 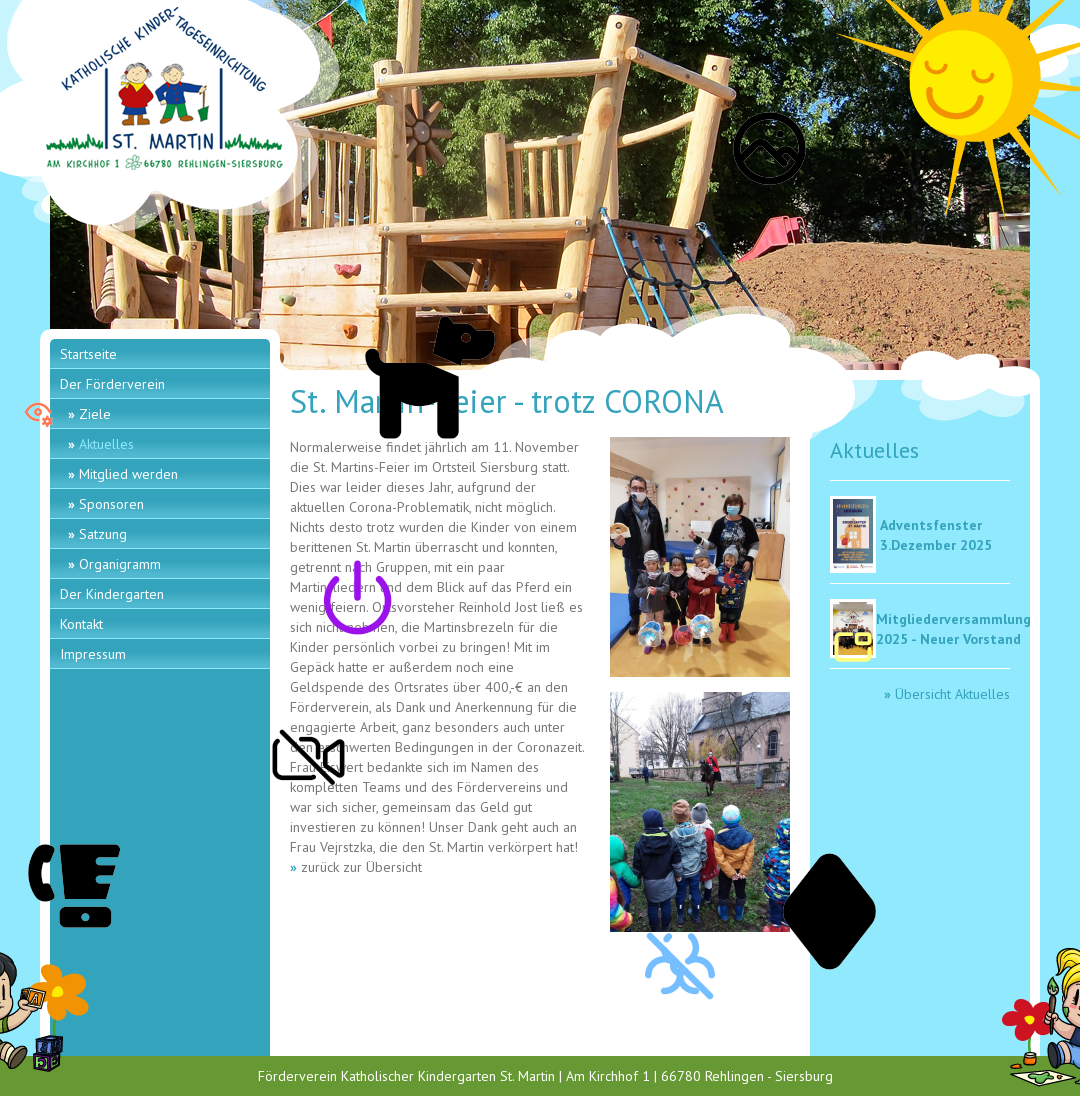 What do you see at coordinates (38, 412) in the screenshot?
I see `manage visibility settings` at bounding box center [38, 412].